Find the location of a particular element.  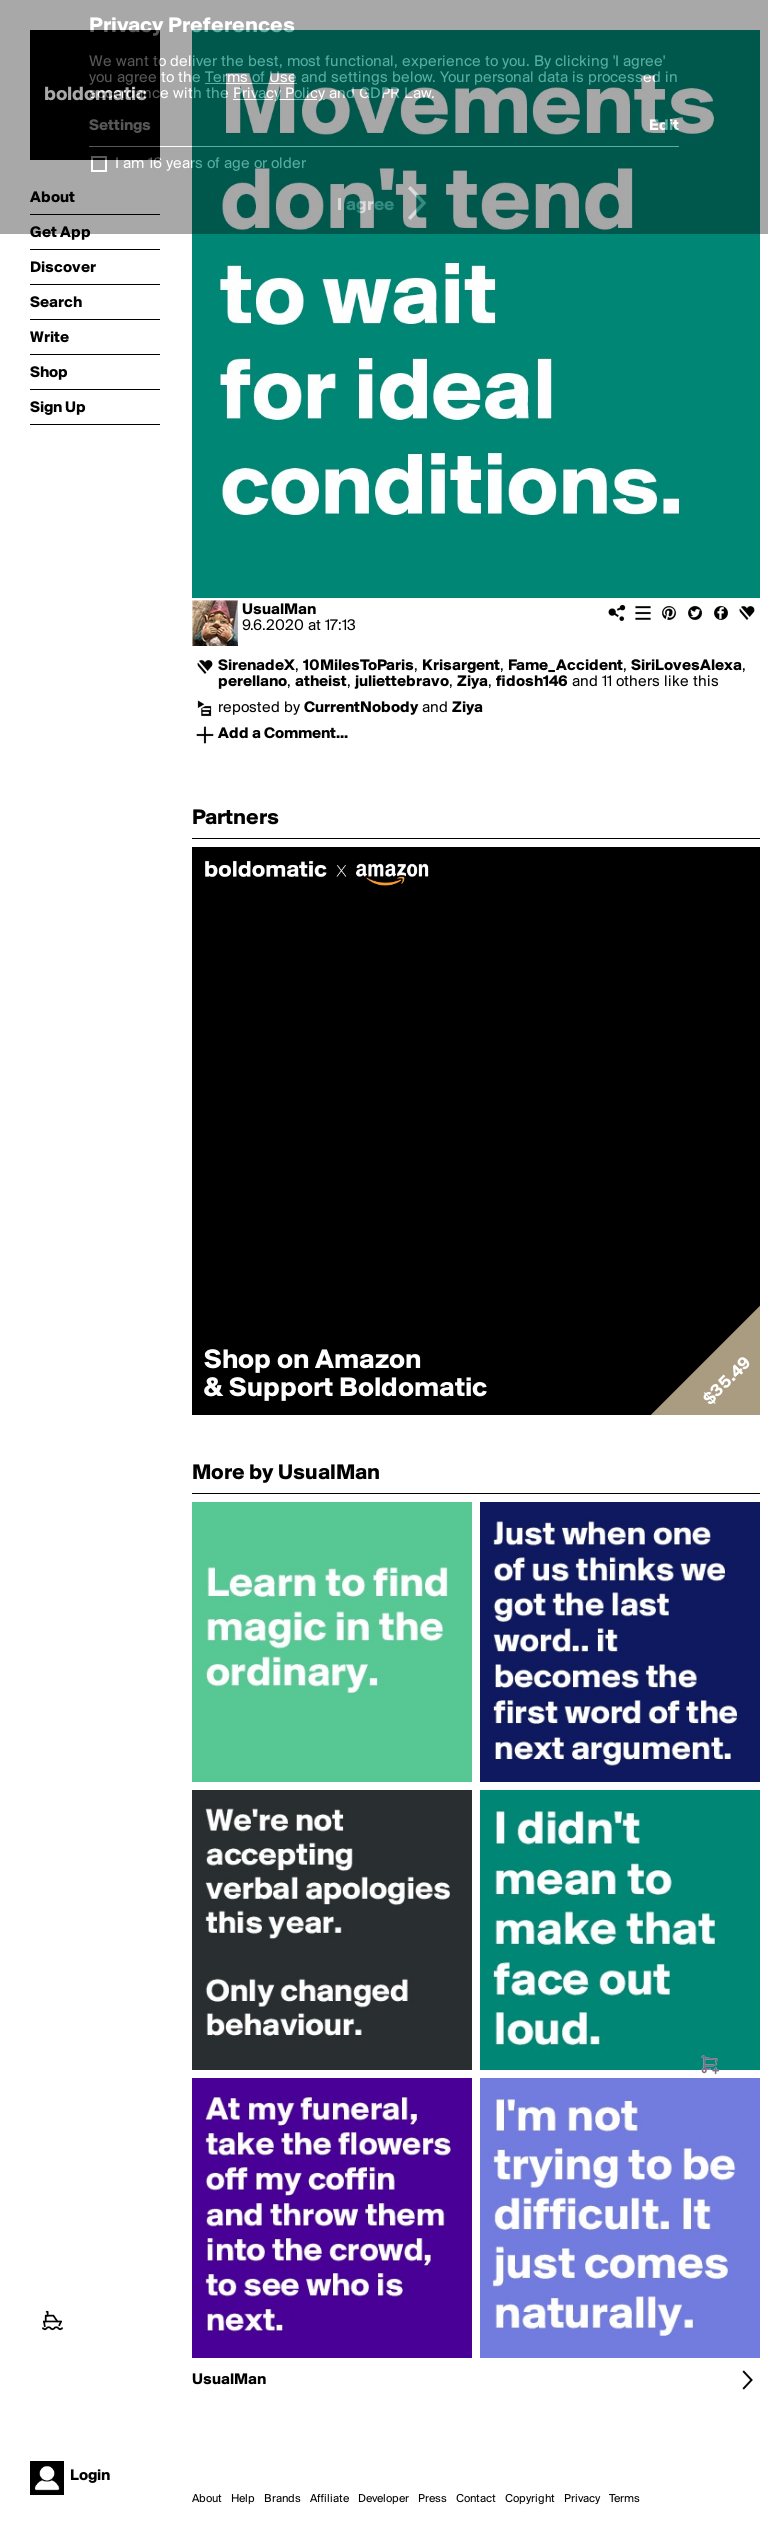

add item to shopping cart is located at coordinates (709, 2064).